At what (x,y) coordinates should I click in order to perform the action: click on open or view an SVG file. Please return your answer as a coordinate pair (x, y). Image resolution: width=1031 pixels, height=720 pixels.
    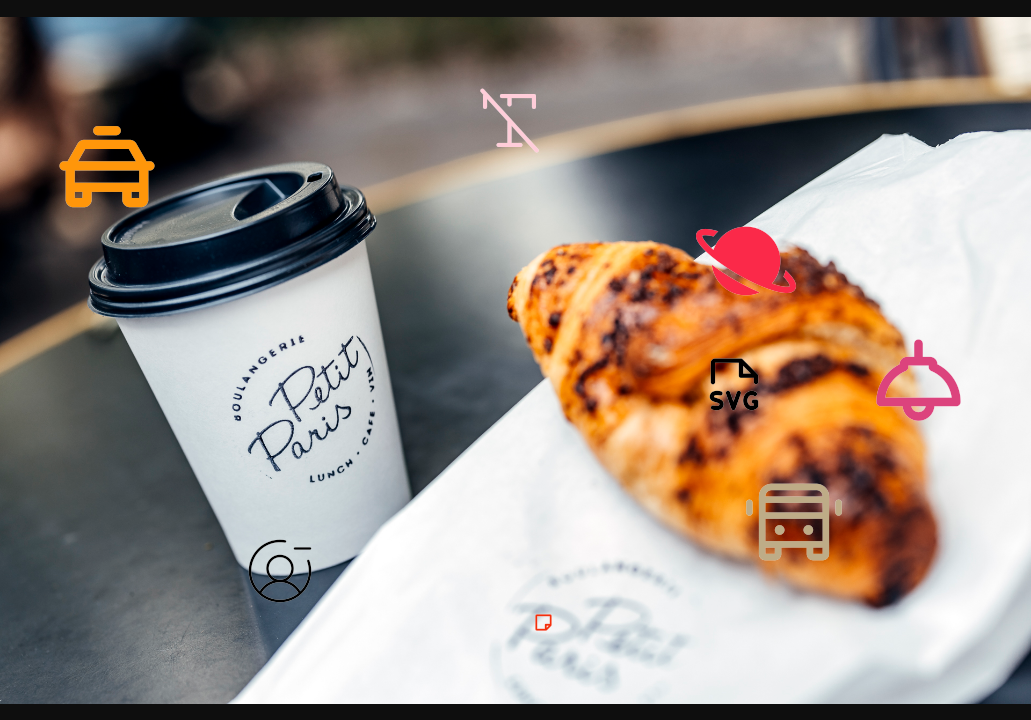
    Looking at the image, I should click on (734, 386).